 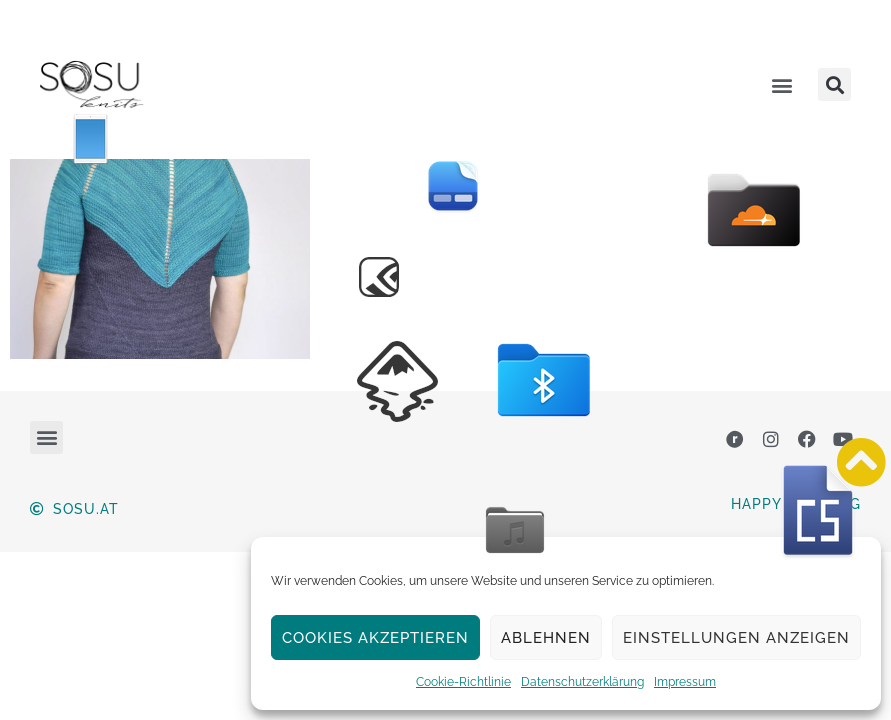 I want to click on a CoffeeScript source code file, so click(x=818, y=512).